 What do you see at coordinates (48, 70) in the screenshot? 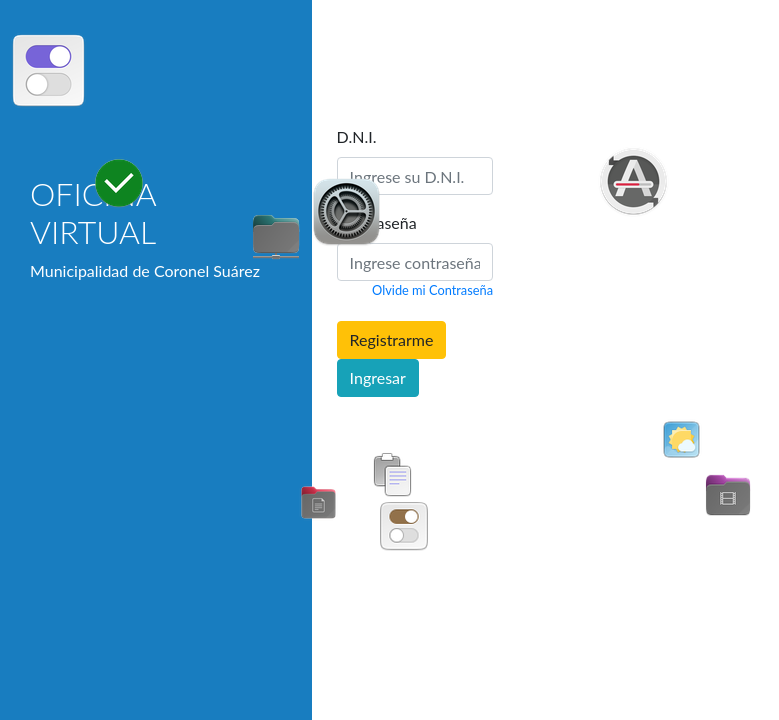
I see `open desktop preferences or settings` at bounding box center [48, 70].